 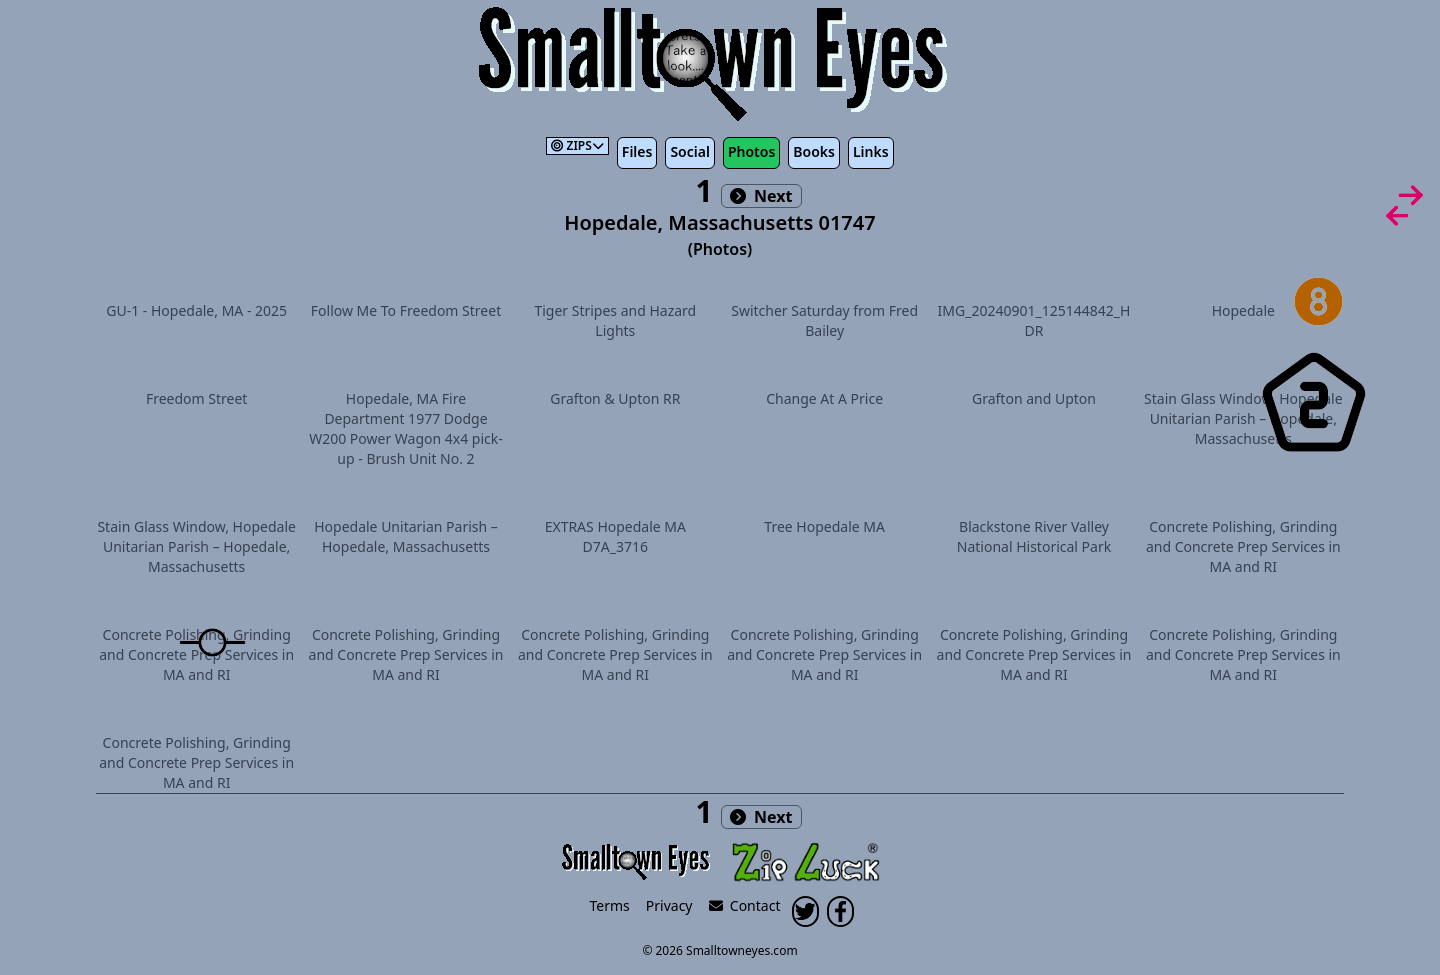 What do you see at coordinates (1314, 405) in the screenshot?
I see `indicates step 2 in a multi-step process` at bounding box center [1314, 405].